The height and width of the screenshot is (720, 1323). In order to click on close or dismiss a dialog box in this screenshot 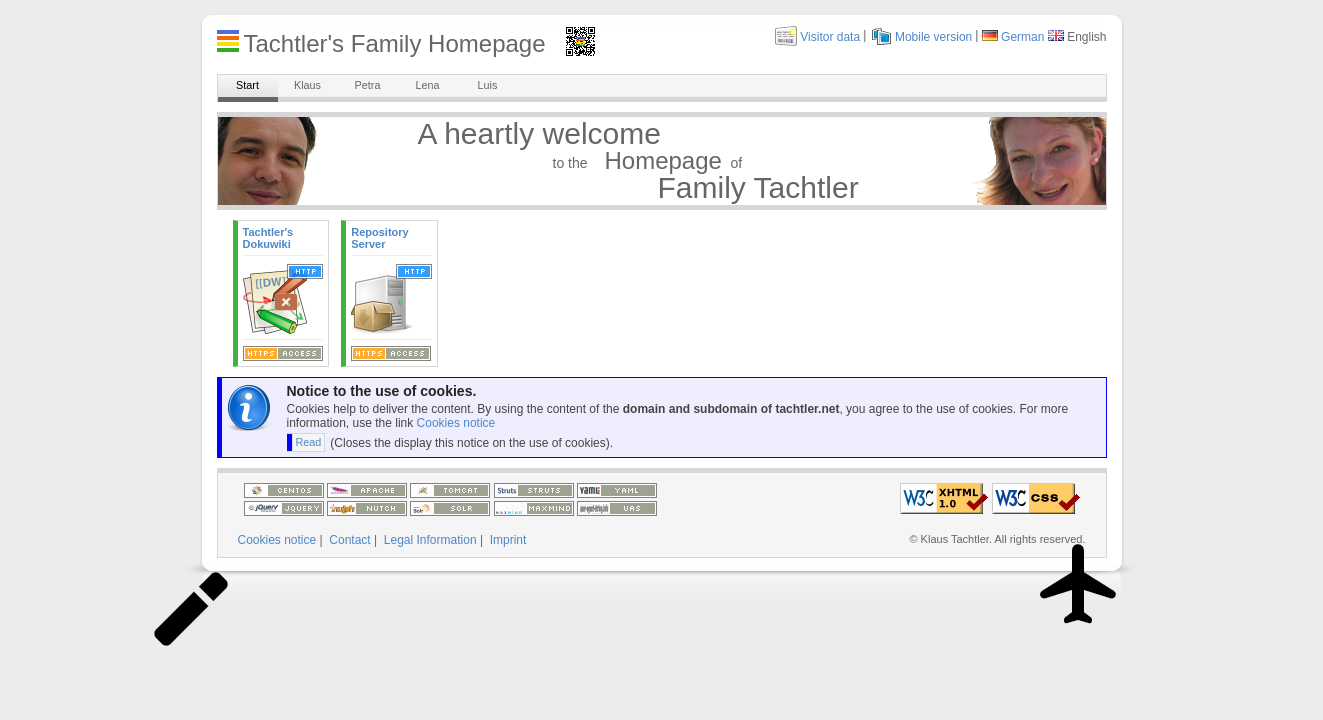, I will do `click(286, 302)`.